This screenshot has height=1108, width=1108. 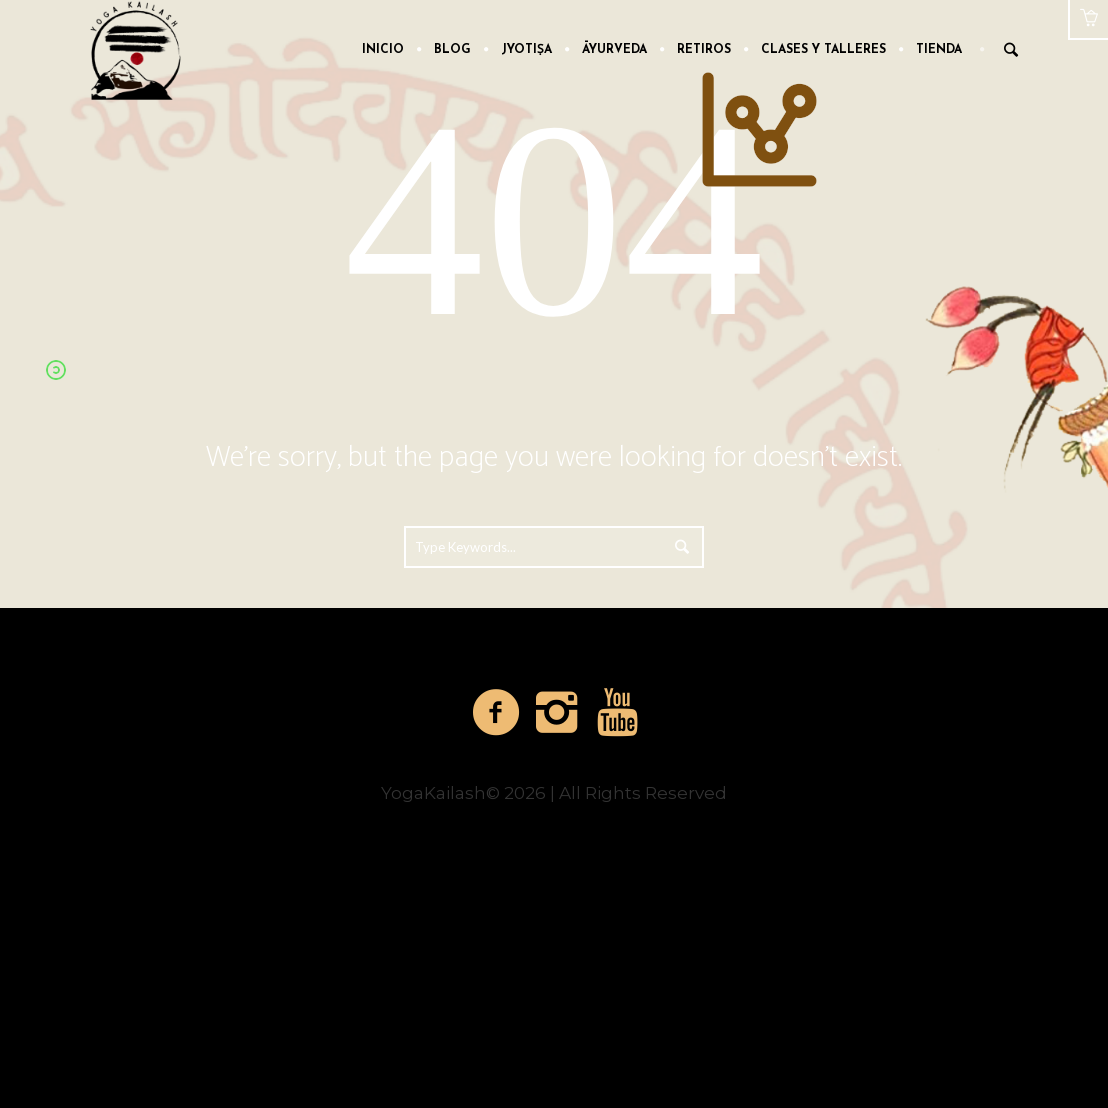 I want to click on indicates copyleft licensing for content or software, so click(x=56, y=370).